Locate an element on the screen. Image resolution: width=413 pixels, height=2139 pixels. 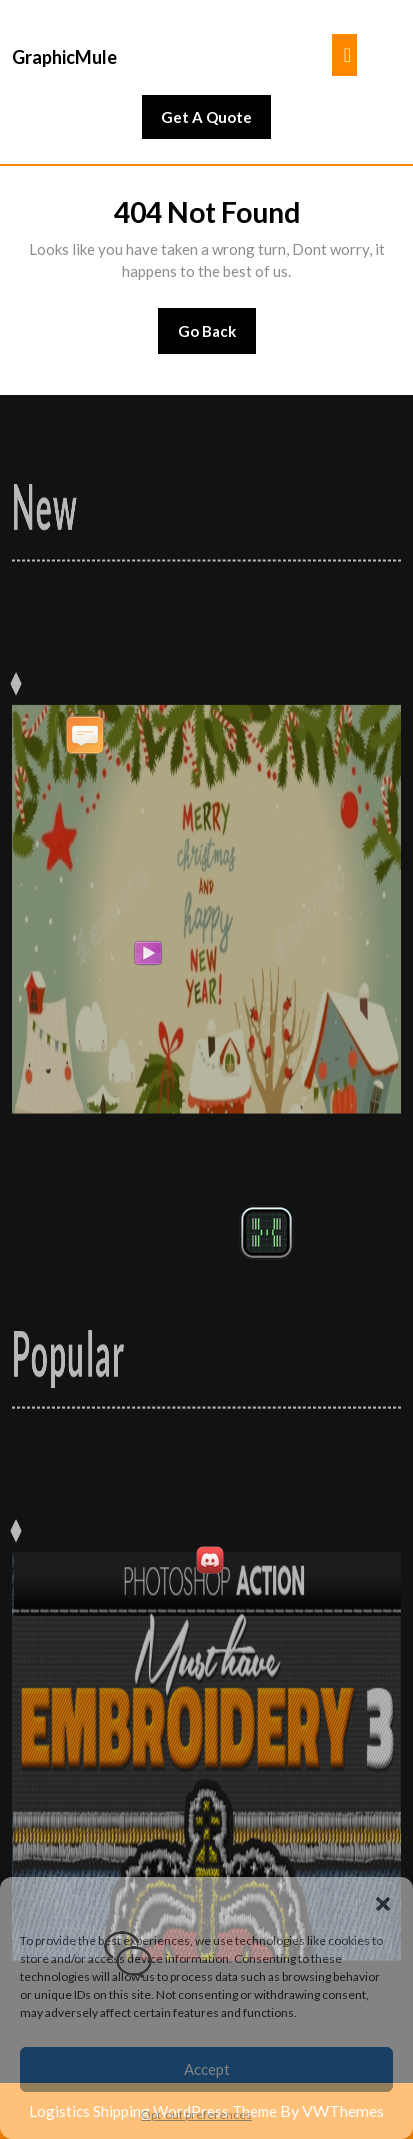
open htop system monitor is located at coordinates (266, 1232).